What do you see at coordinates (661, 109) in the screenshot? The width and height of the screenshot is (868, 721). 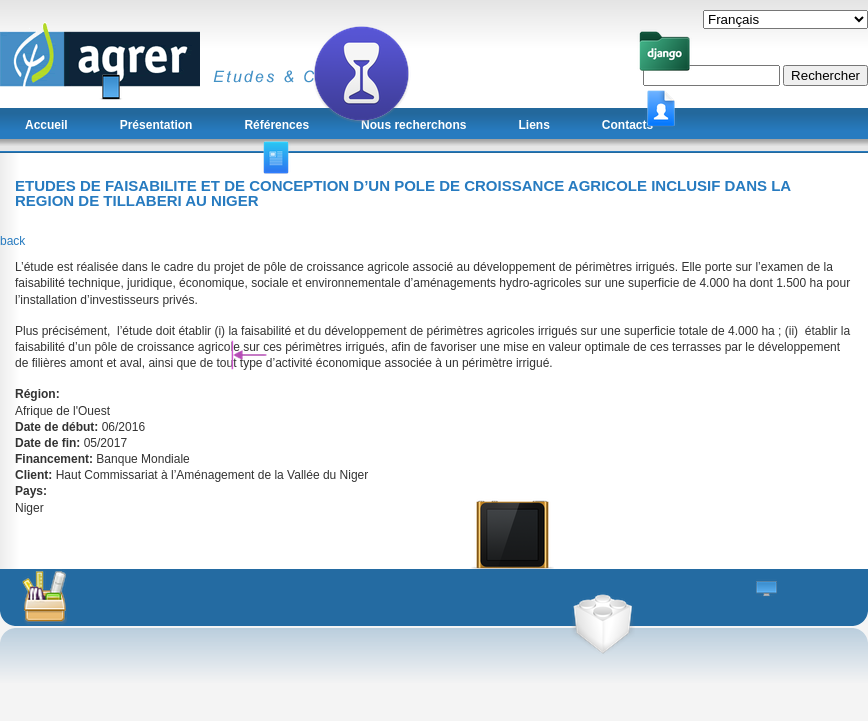 I see `open a contact file` at bounding box center [661, 109].